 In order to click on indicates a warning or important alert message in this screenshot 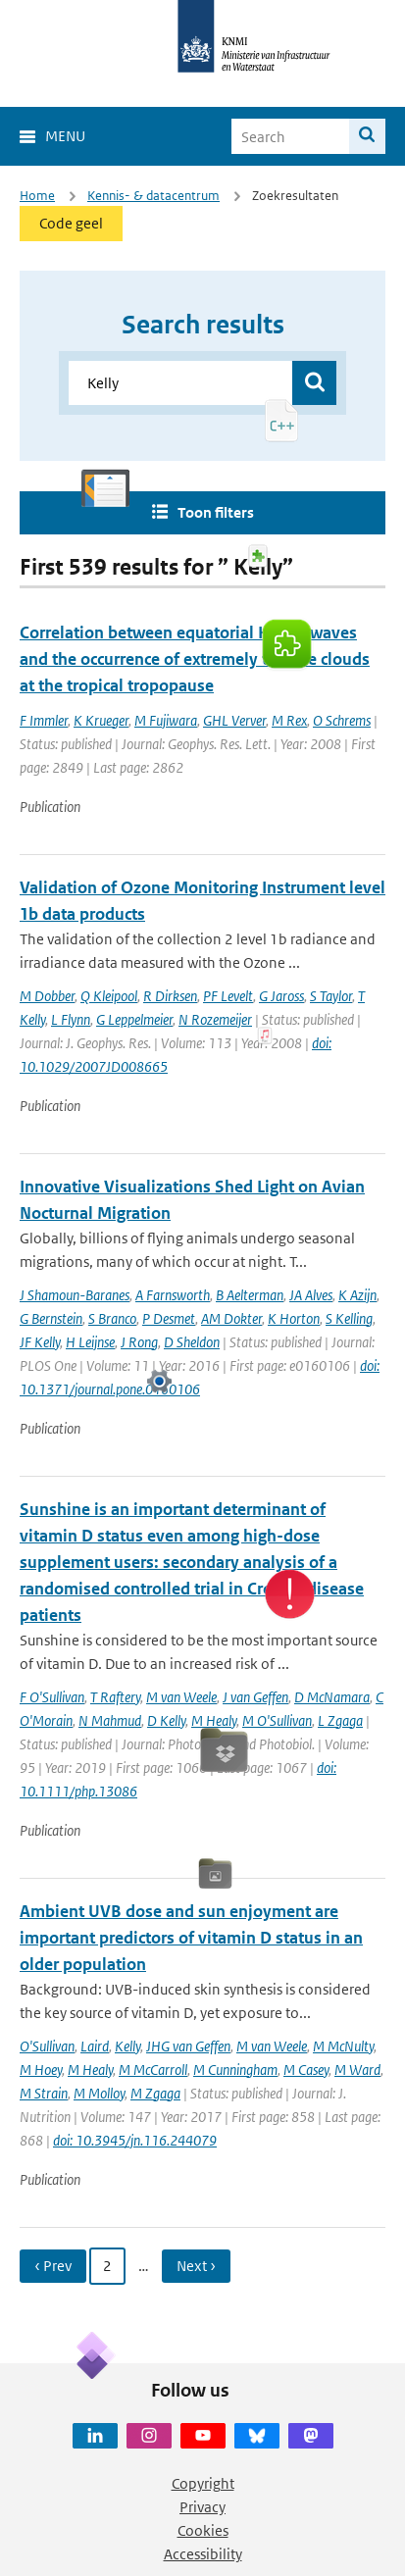, I will do `click(289, 1593)`.